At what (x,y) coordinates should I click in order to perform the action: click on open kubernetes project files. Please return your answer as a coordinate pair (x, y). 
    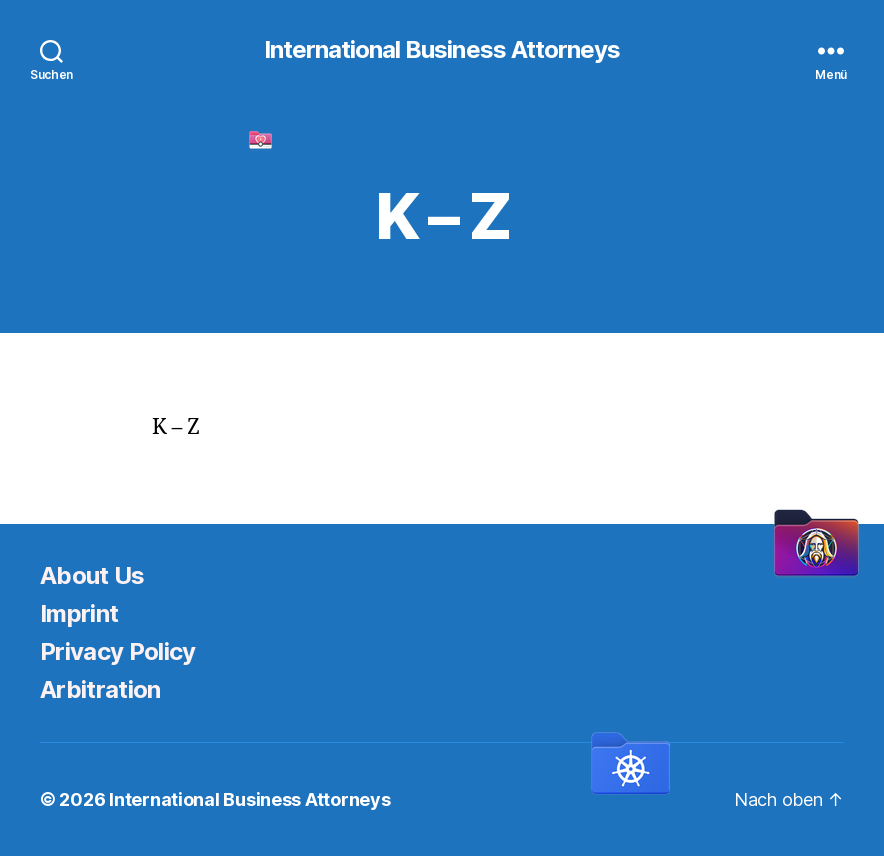
    Looking at the image, I should click on (630, 765).